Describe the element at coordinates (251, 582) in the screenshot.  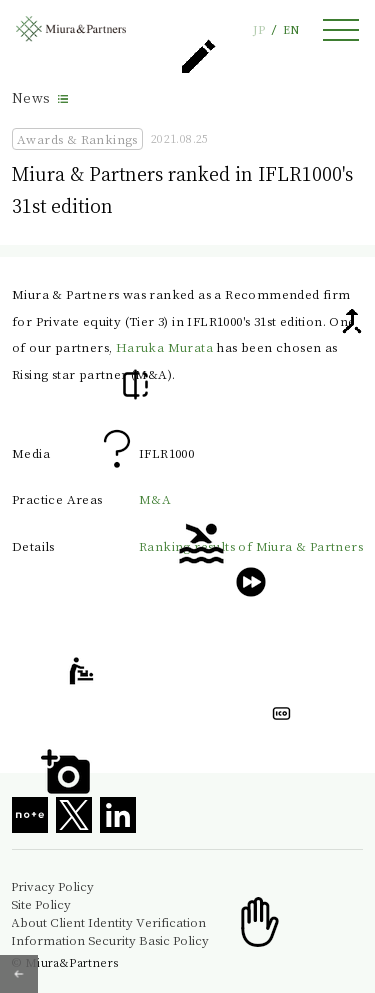
I see `skip forward to the next track` at that location.